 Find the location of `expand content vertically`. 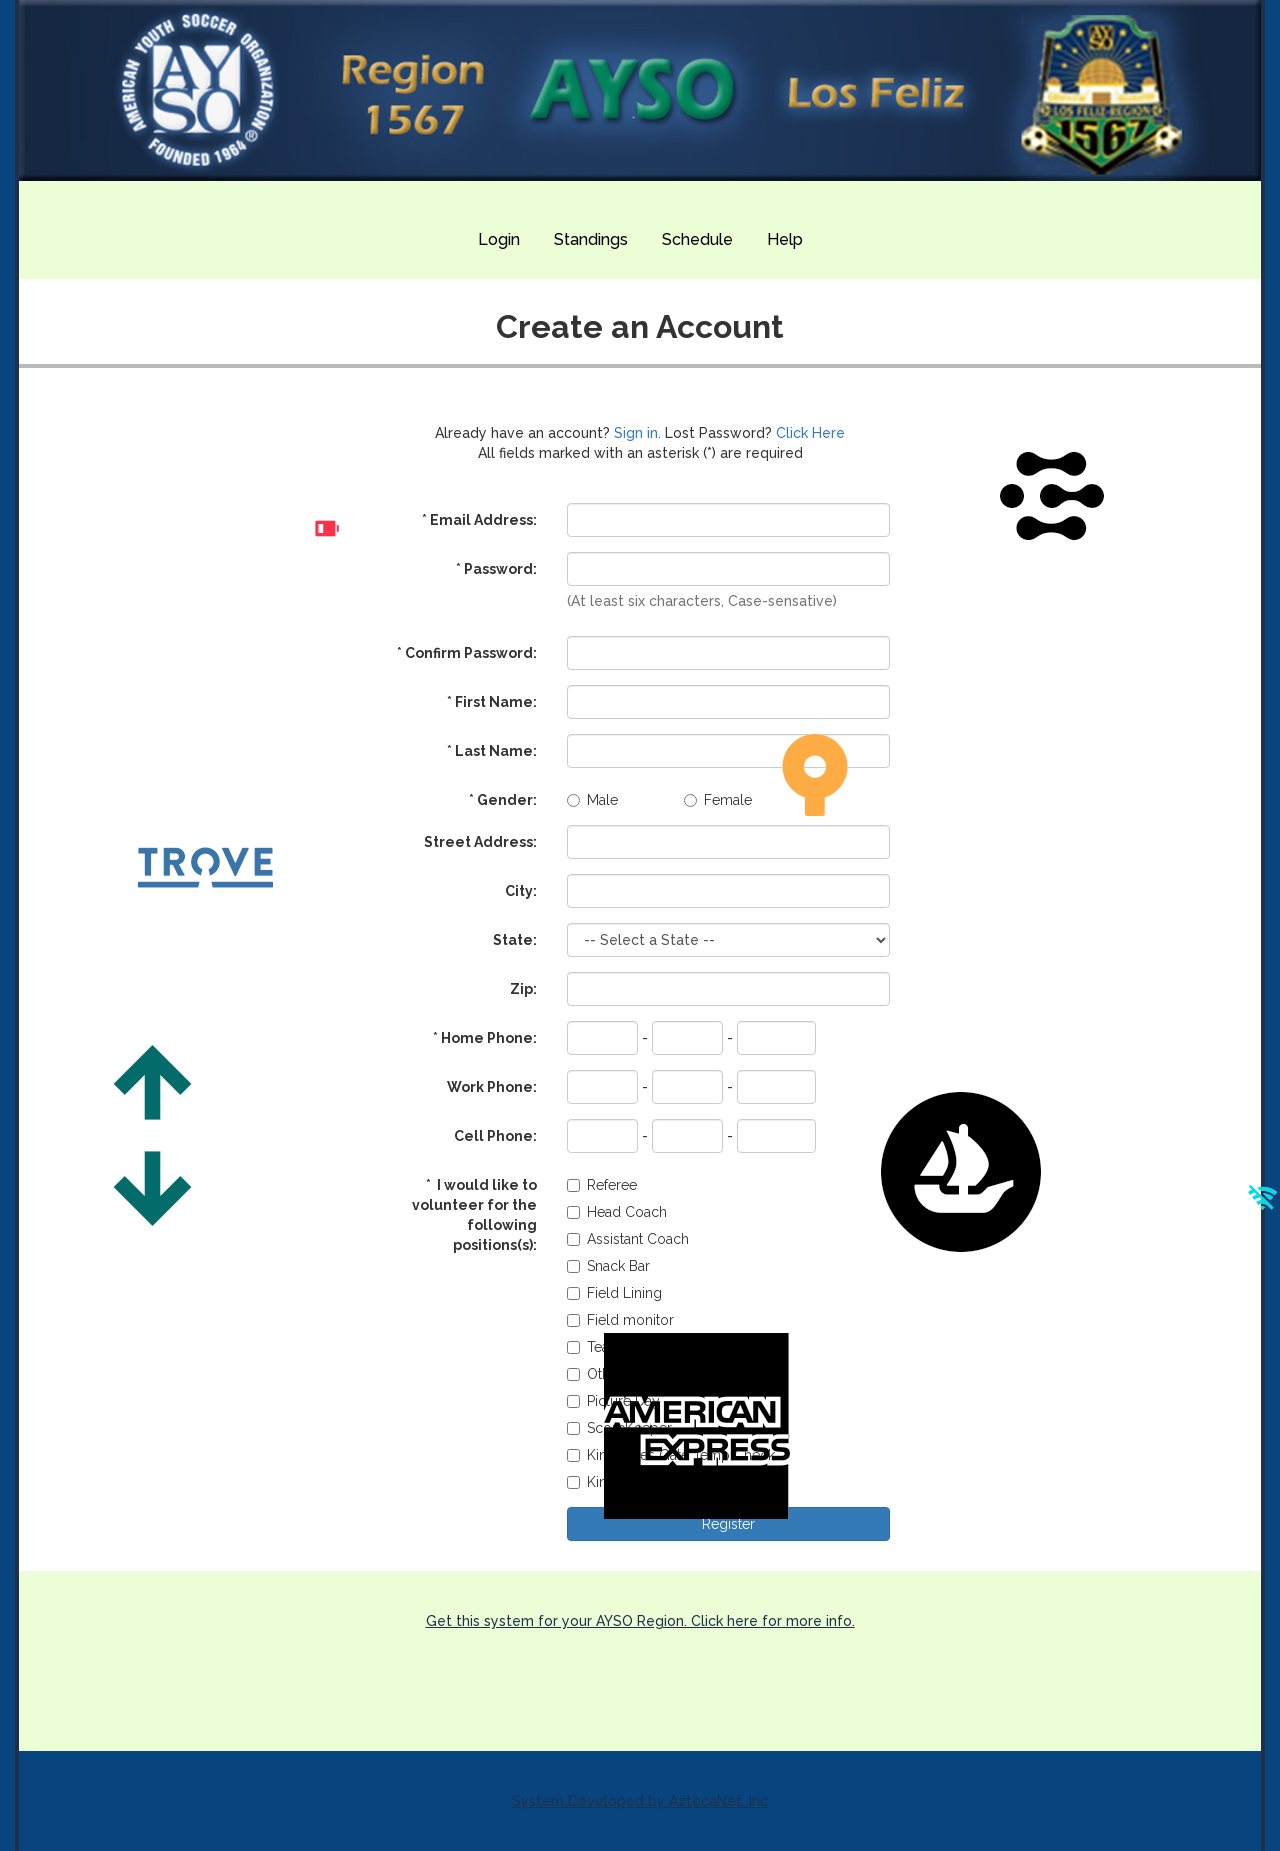

expand content vertically is located at coordinates (152, 1135).